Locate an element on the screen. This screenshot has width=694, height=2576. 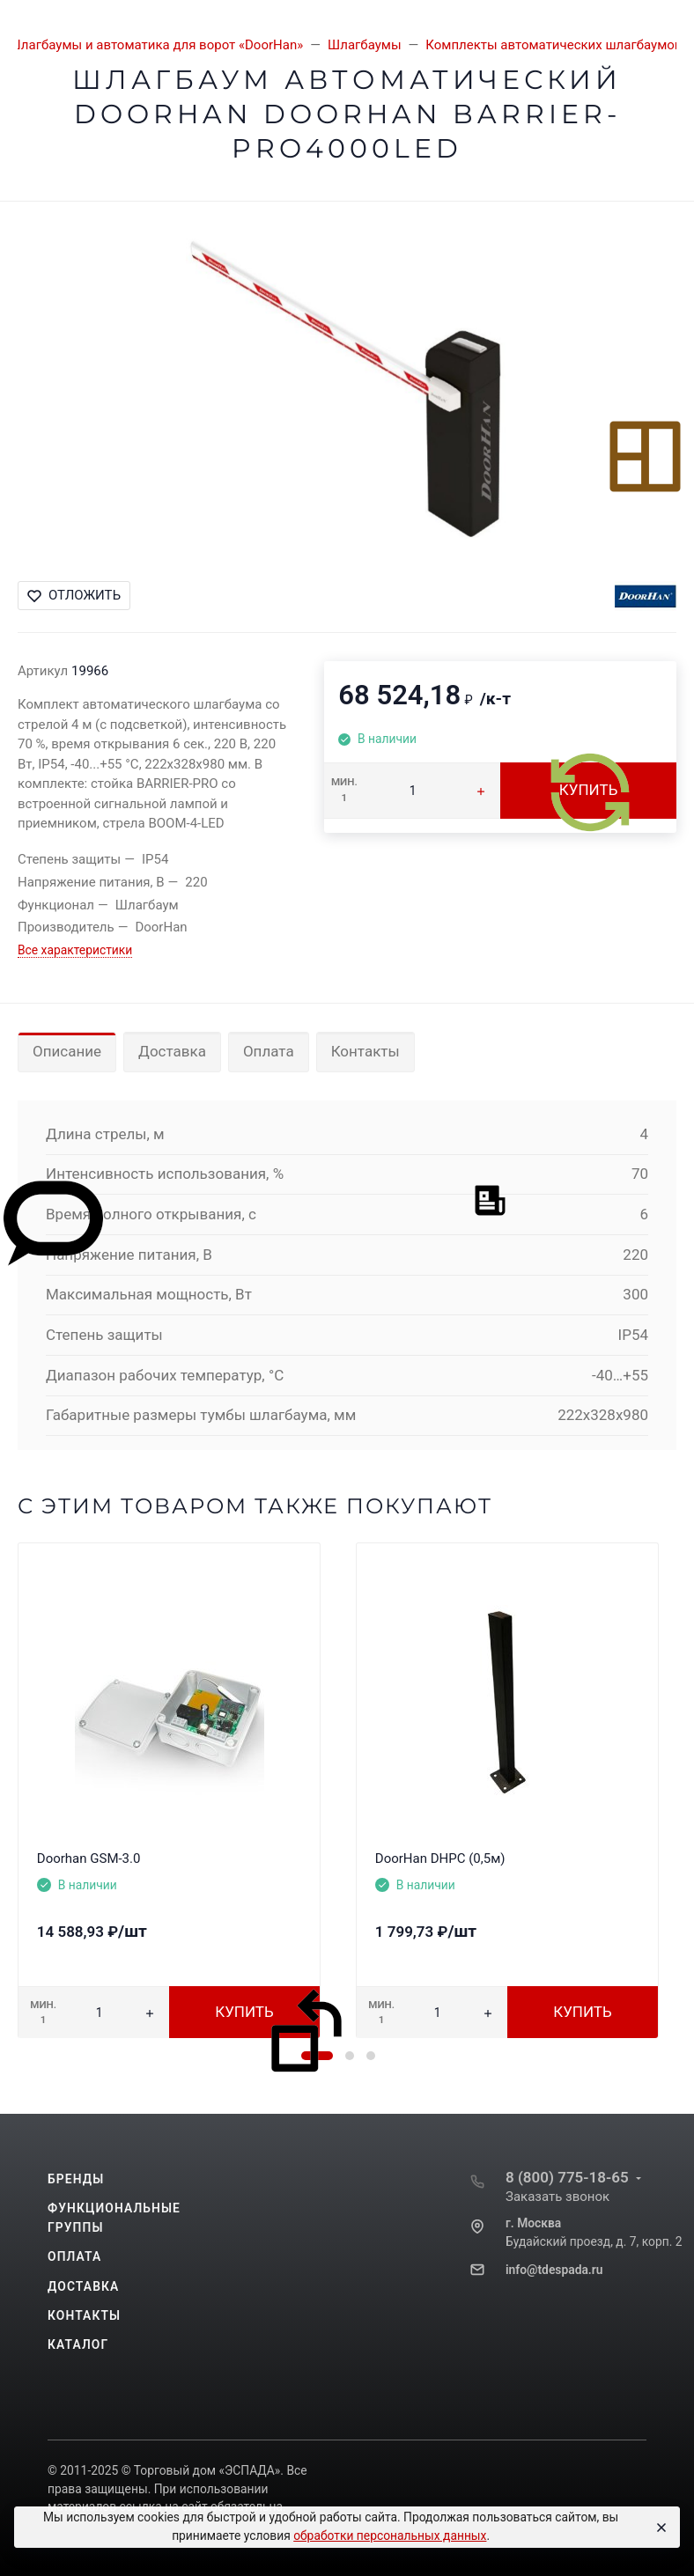
switch to grid layout view is located at coordinates (645, 456).